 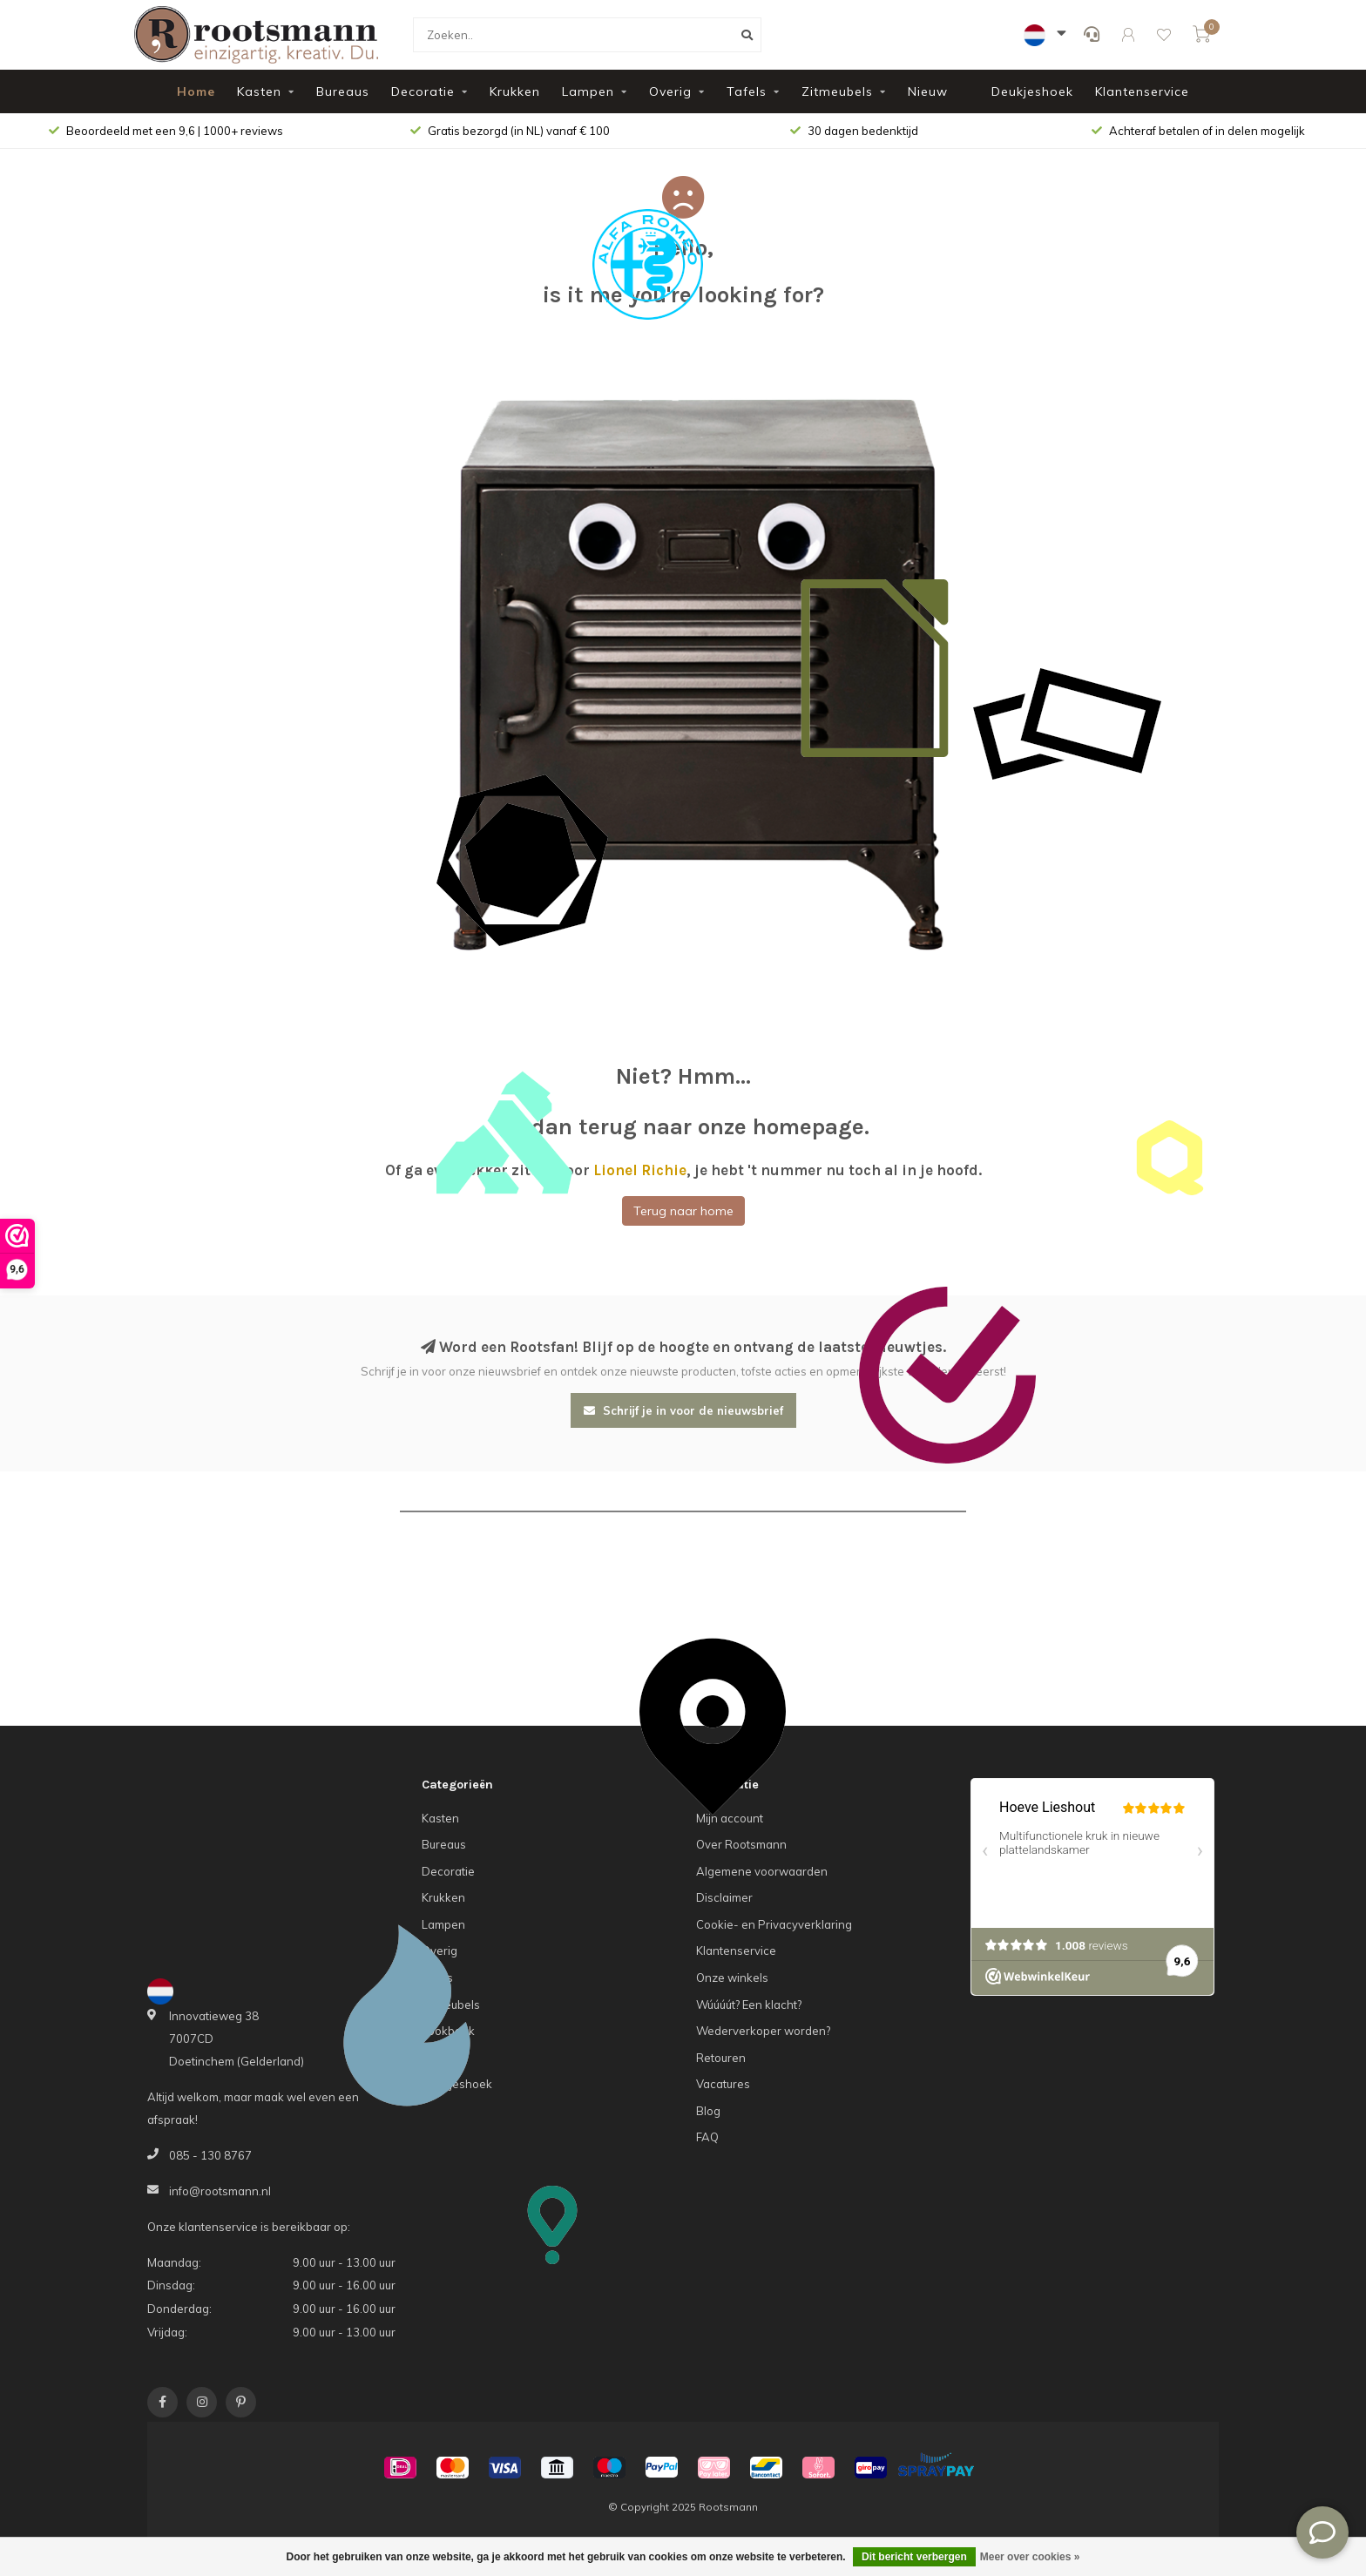 What do you see at coordinates (552, 2225) in the screenshot?
I see `open the glovo delivery app` at bounding box center [552, 2225].